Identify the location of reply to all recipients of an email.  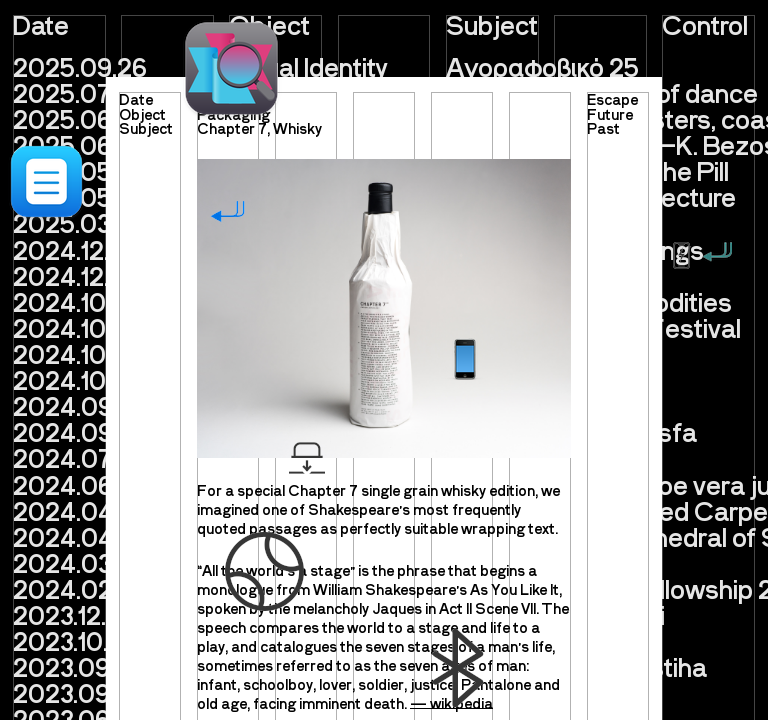
(227, 209).